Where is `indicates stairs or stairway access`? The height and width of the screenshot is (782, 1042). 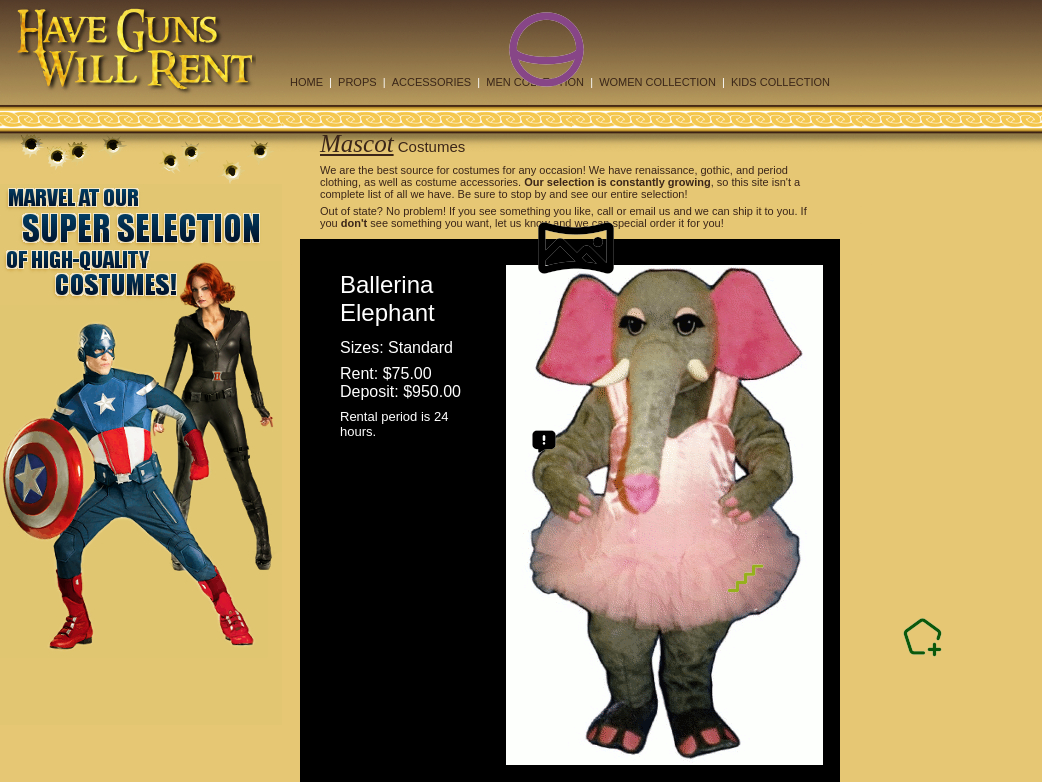
indicates stairs or stairway access is located at coordinates (745, 577).